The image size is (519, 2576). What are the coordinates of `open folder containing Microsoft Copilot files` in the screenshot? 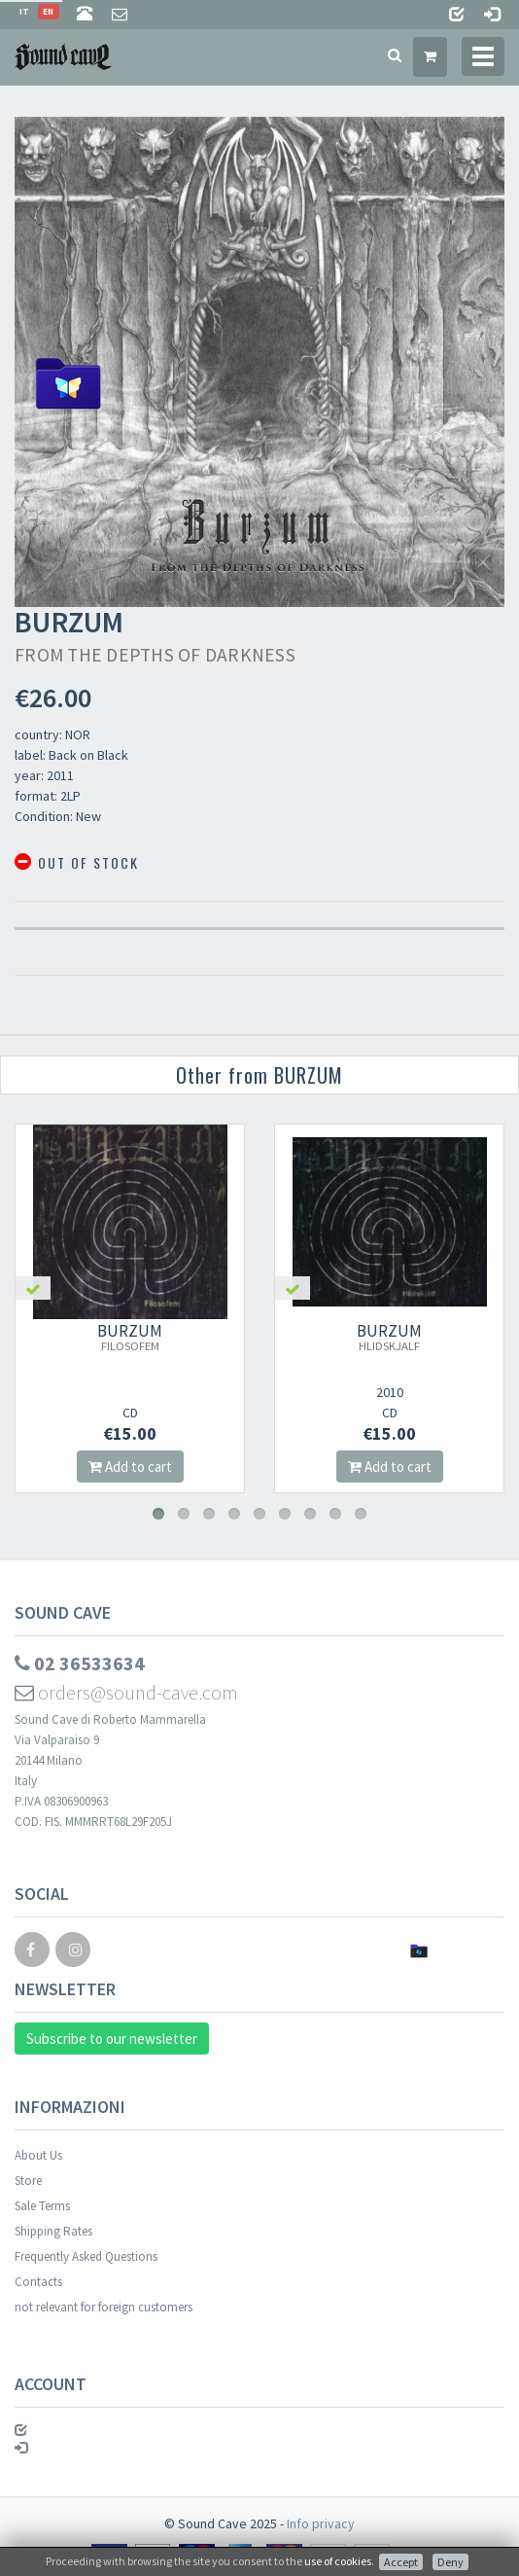 It's located at (419, 1951).